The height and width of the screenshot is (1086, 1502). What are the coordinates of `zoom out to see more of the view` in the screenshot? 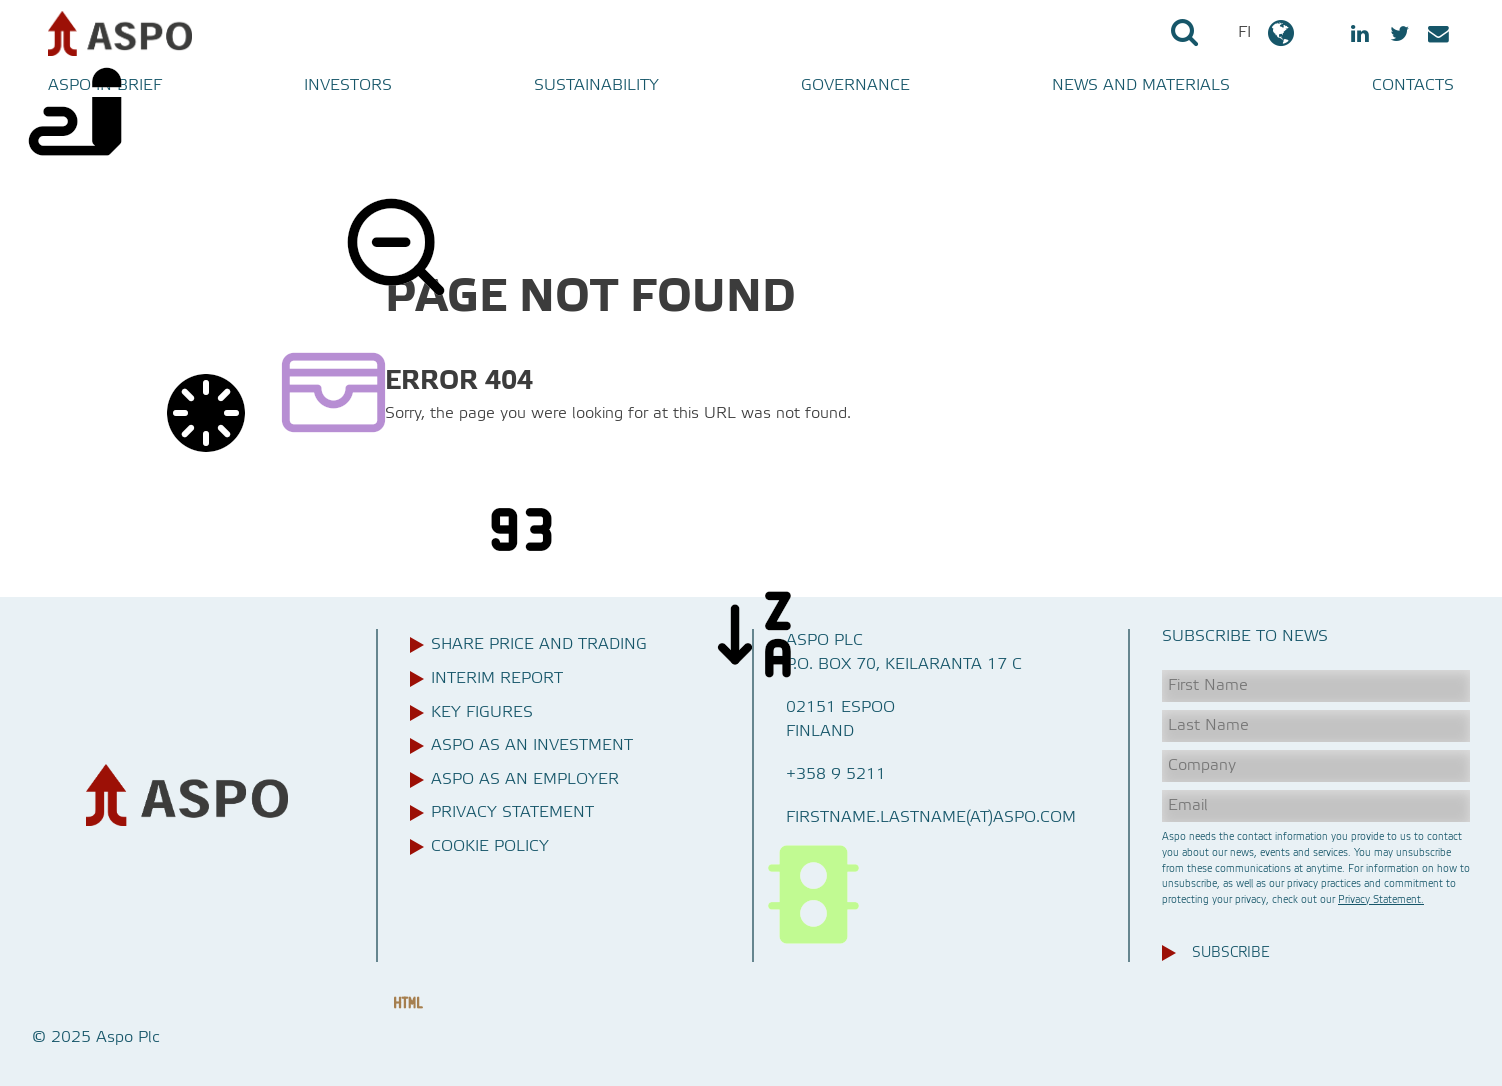 It's located at (396, 247).